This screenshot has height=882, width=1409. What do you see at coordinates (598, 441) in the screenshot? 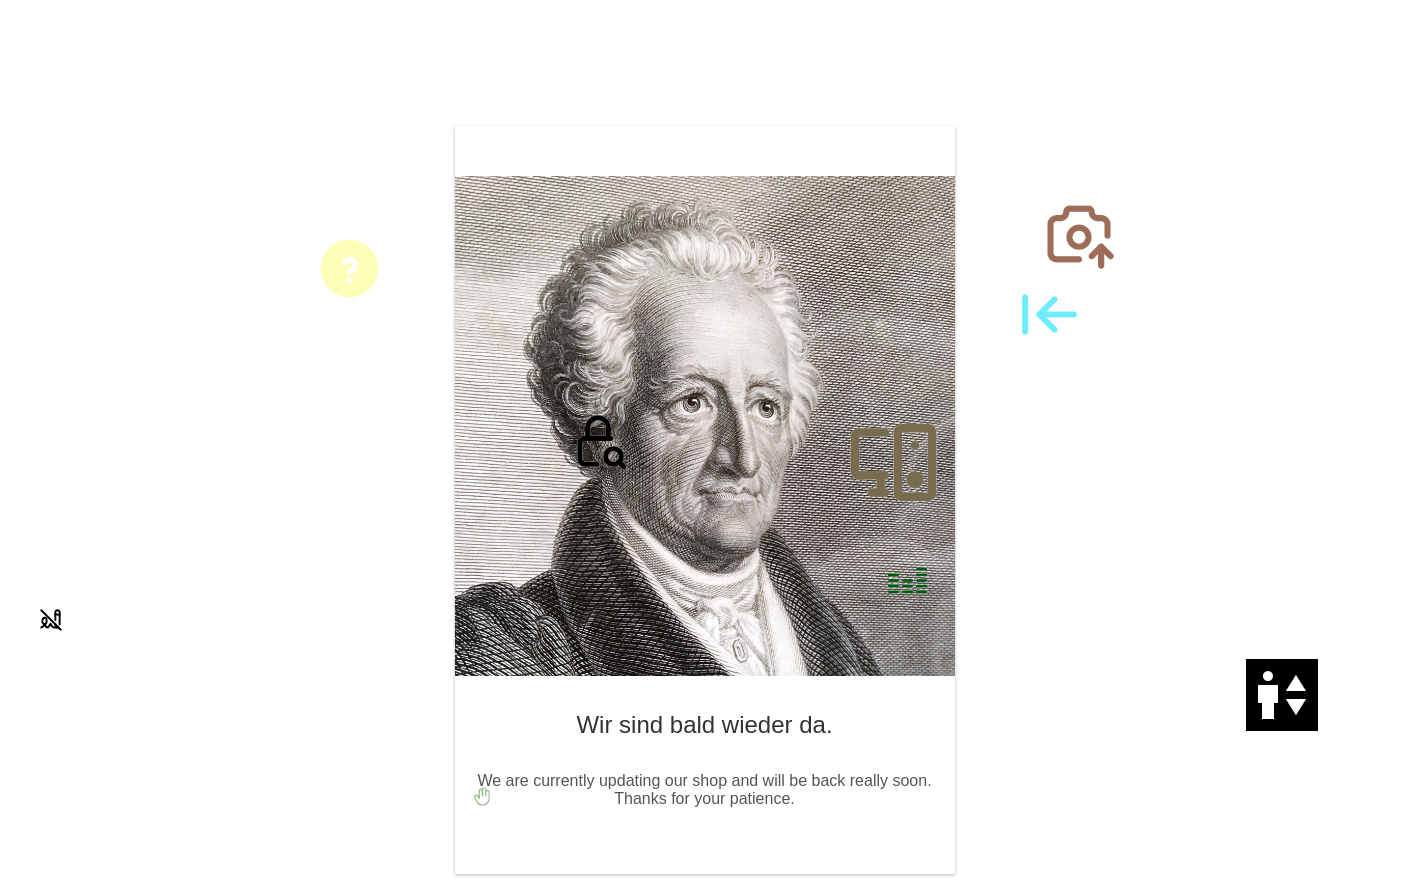
I see `search for locked or encrypted files` at bounding box center [598, 441].